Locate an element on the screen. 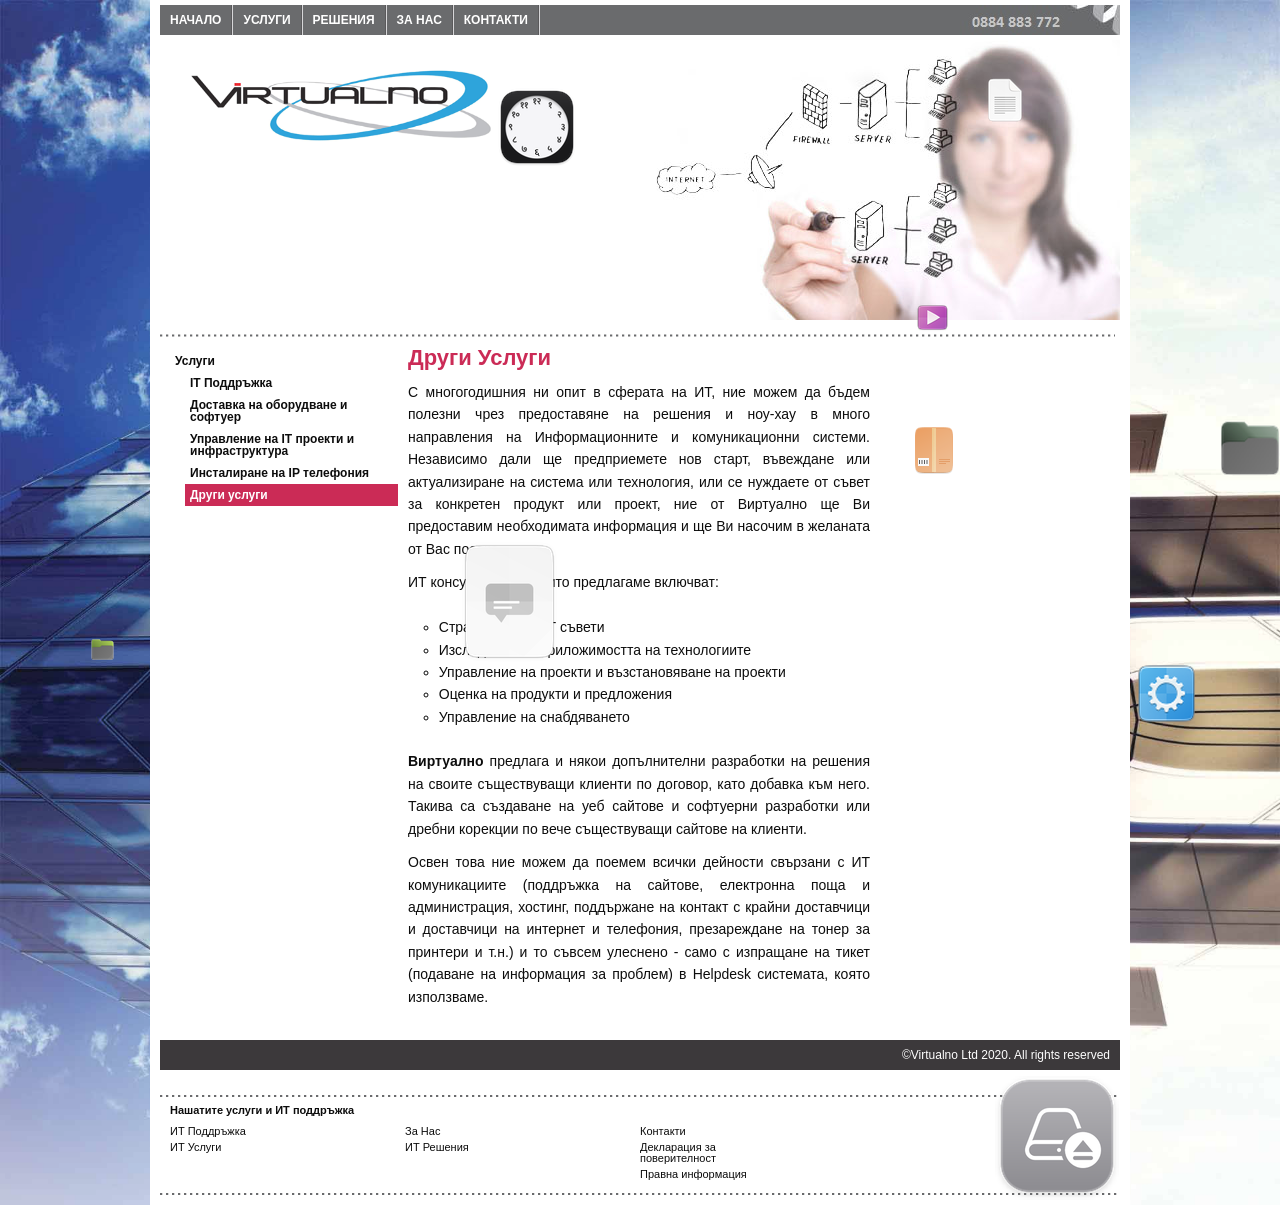  open the video player app is located at coordinates (932, 317).